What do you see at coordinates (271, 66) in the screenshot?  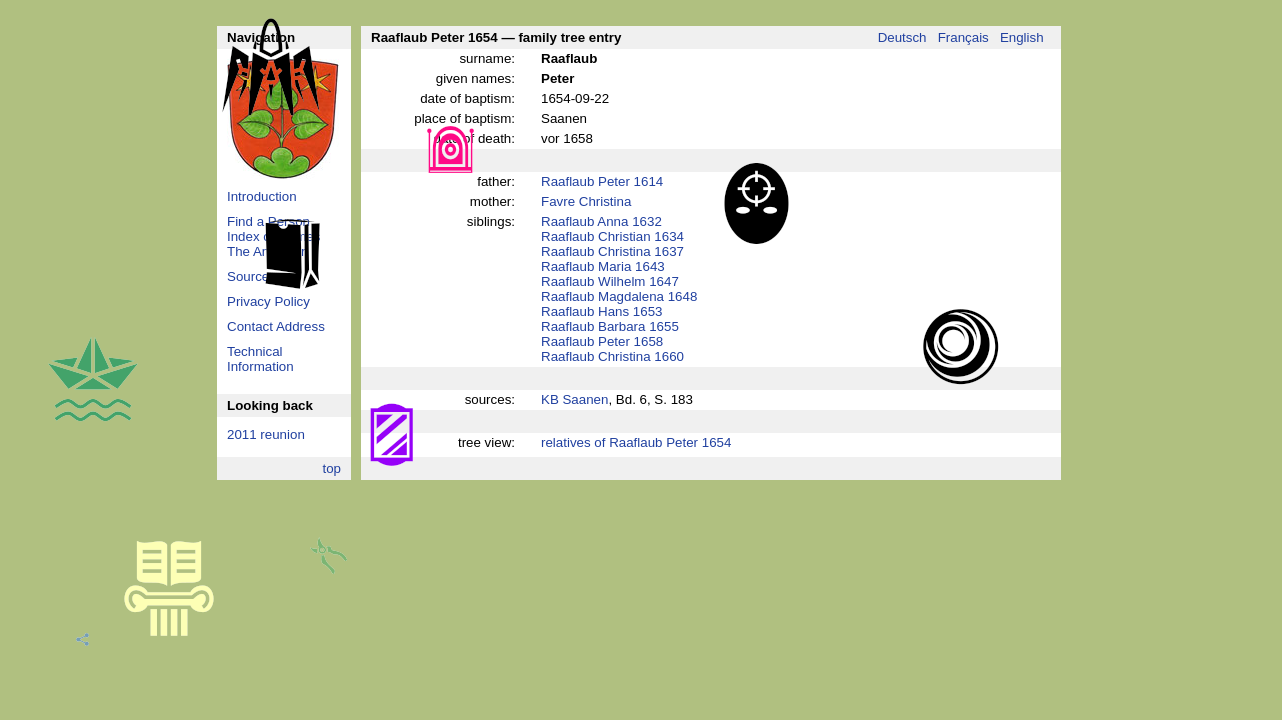 I see `deploy spider bot unit` at bounding box center [271, 66].